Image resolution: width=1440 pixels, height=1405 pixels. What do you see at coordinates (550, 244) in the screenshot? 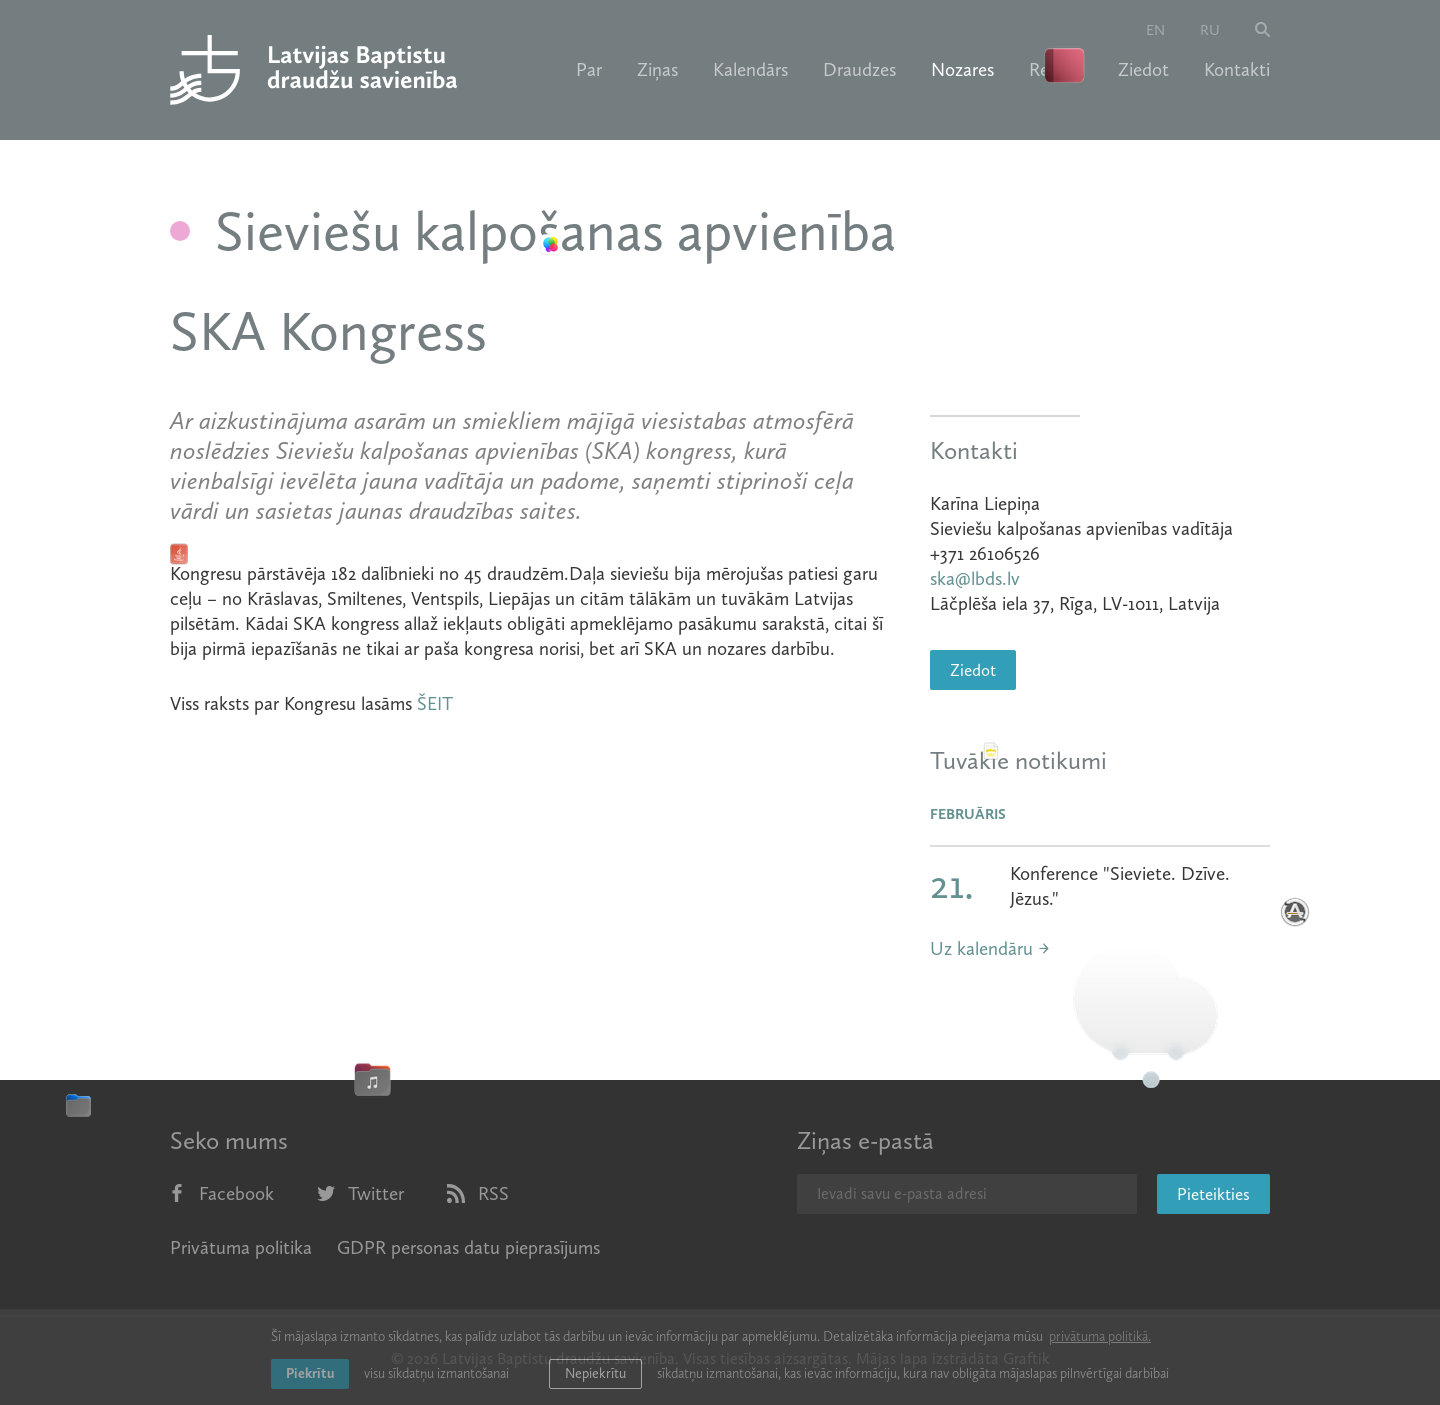
I see `open Game Center settings` at bounding box center [550, 244].